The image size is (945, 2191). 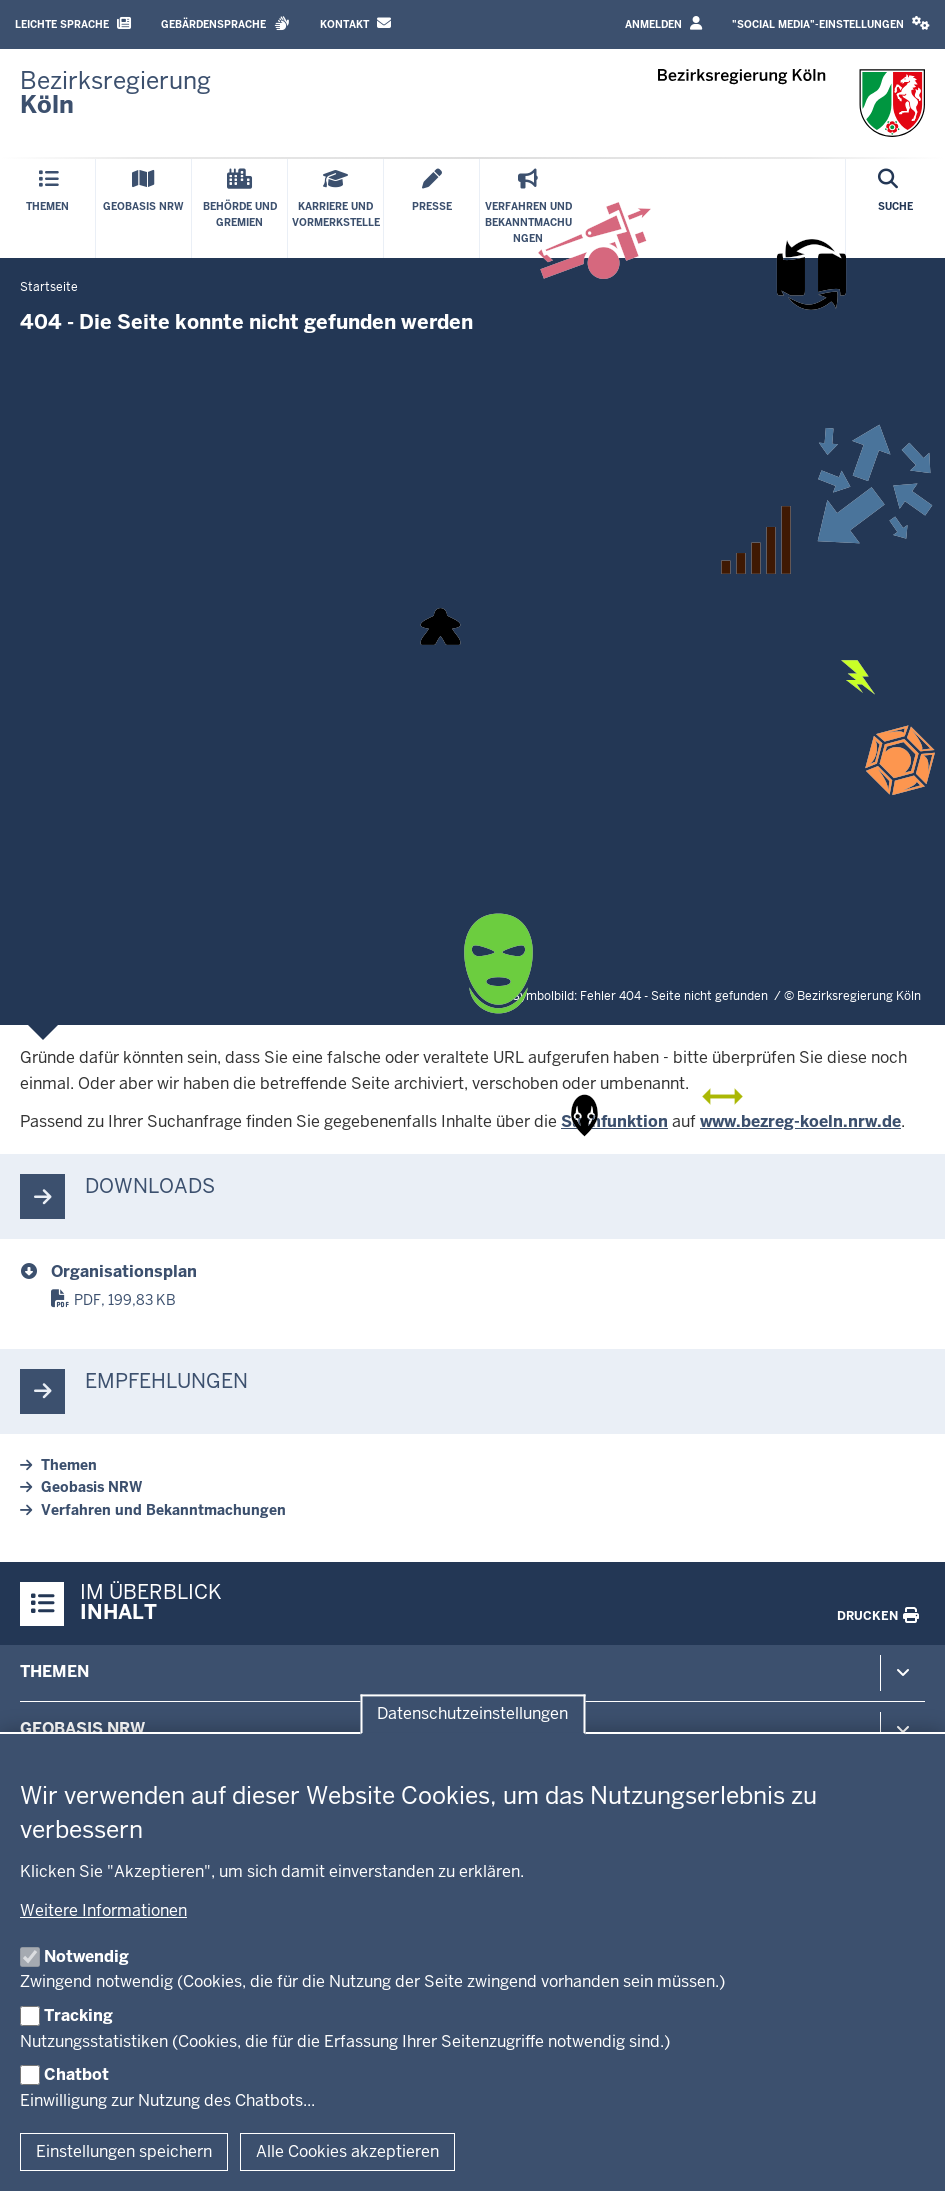 I want to click on indicates cellular or network signal strength, so click(x=756, y=540).